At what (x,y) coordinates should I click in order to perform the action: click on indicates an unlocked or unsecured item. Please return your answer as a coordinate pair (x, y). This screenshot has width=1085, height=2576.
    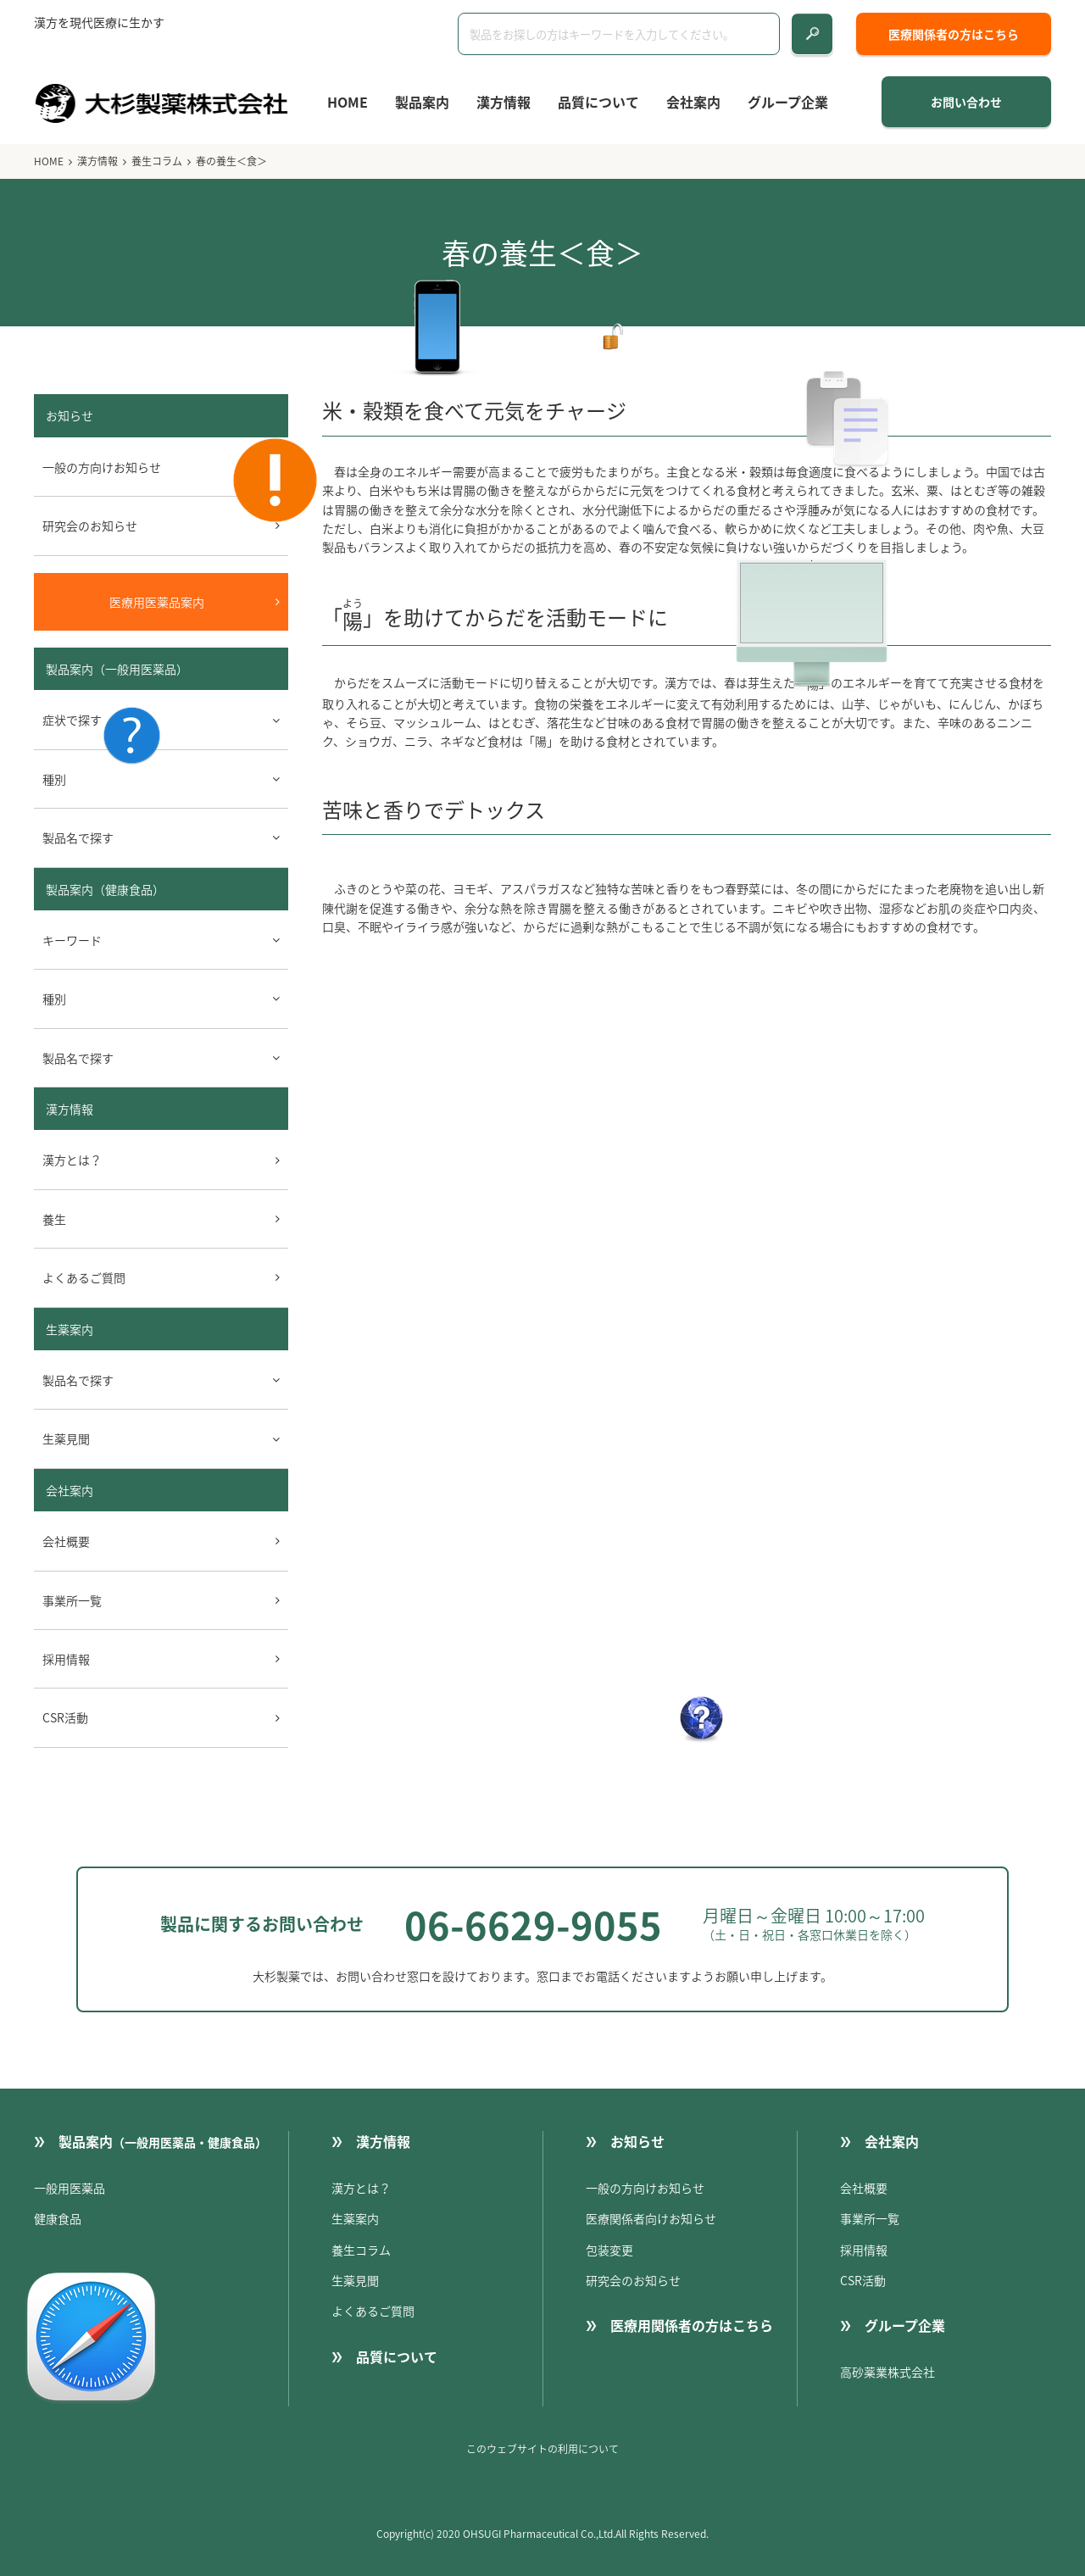
    Looking at the image, I should click on (613, 337).